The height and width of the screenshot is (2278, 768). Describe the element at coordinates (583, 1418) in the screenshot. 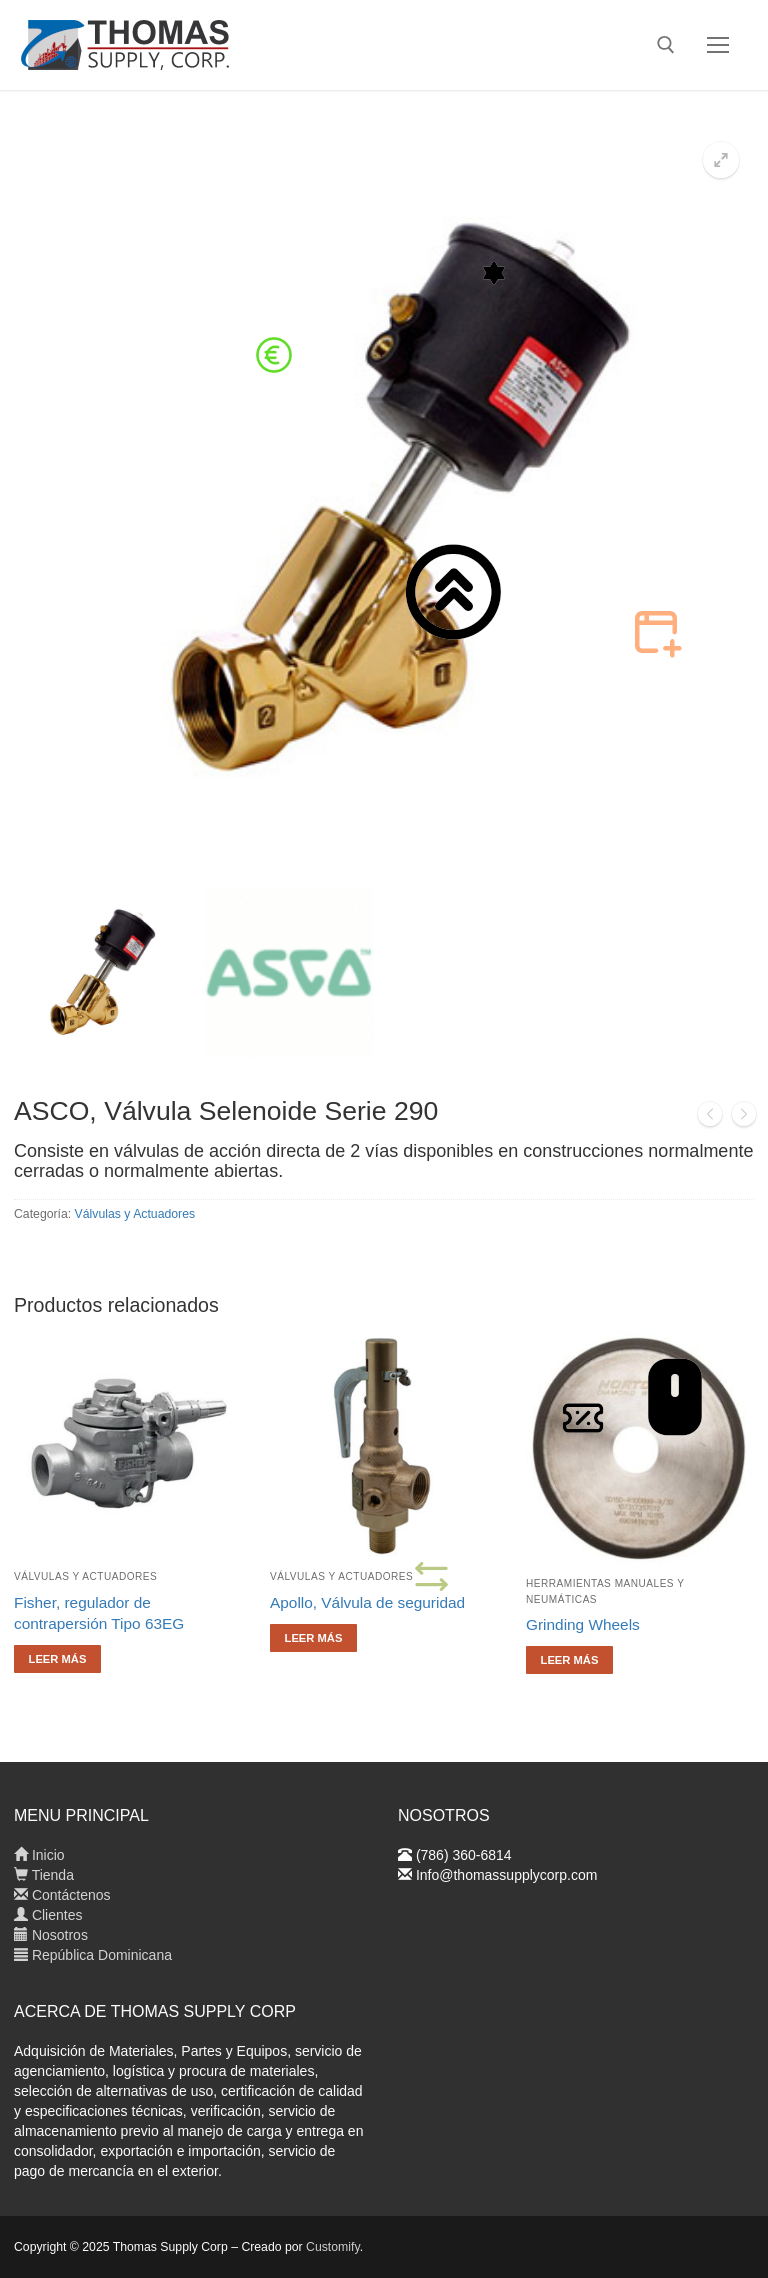

I see `apply a discount or promo code` at that location.